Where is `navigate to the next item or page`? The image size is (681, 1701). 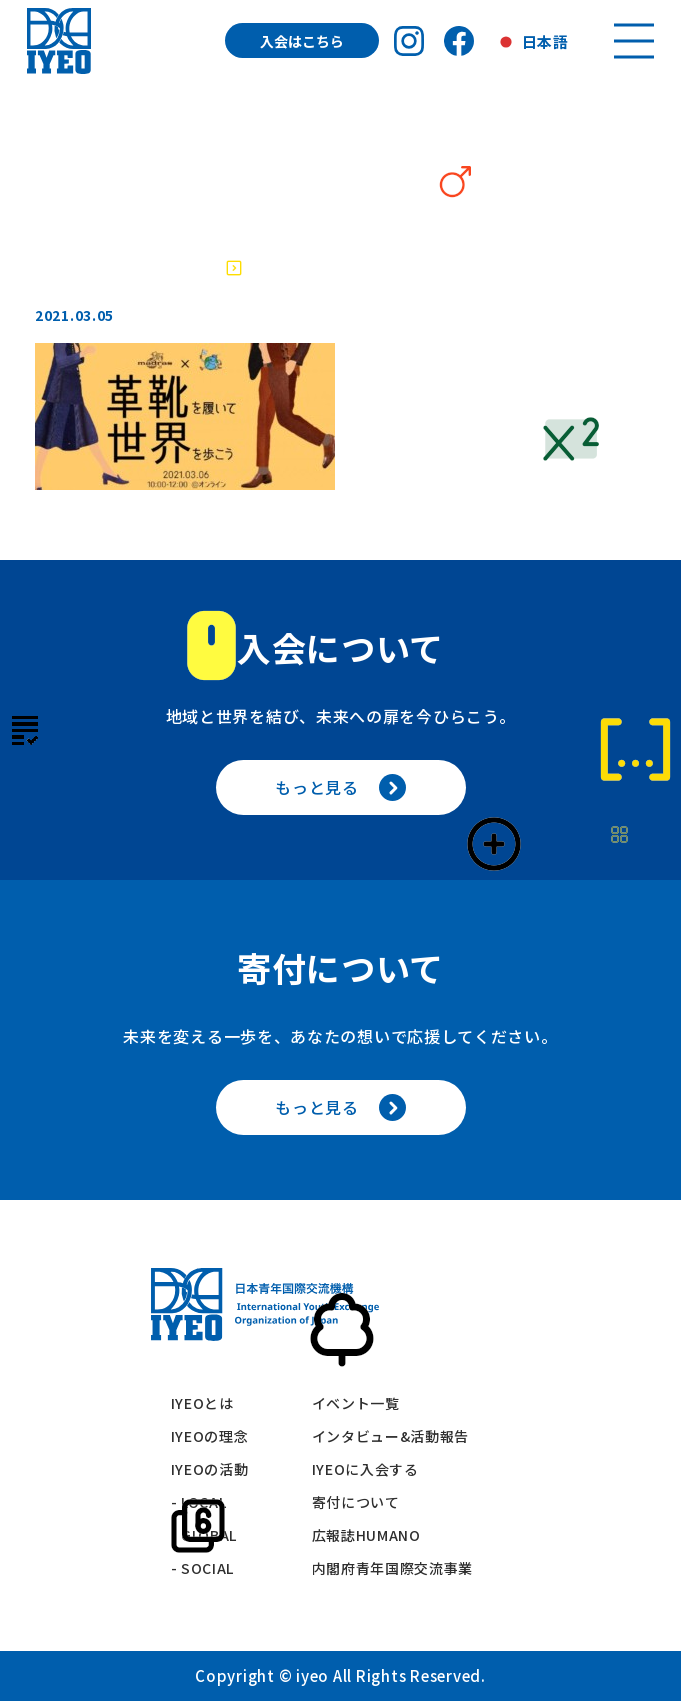 navigate to the next item or page is located at coordinates (234, 268).